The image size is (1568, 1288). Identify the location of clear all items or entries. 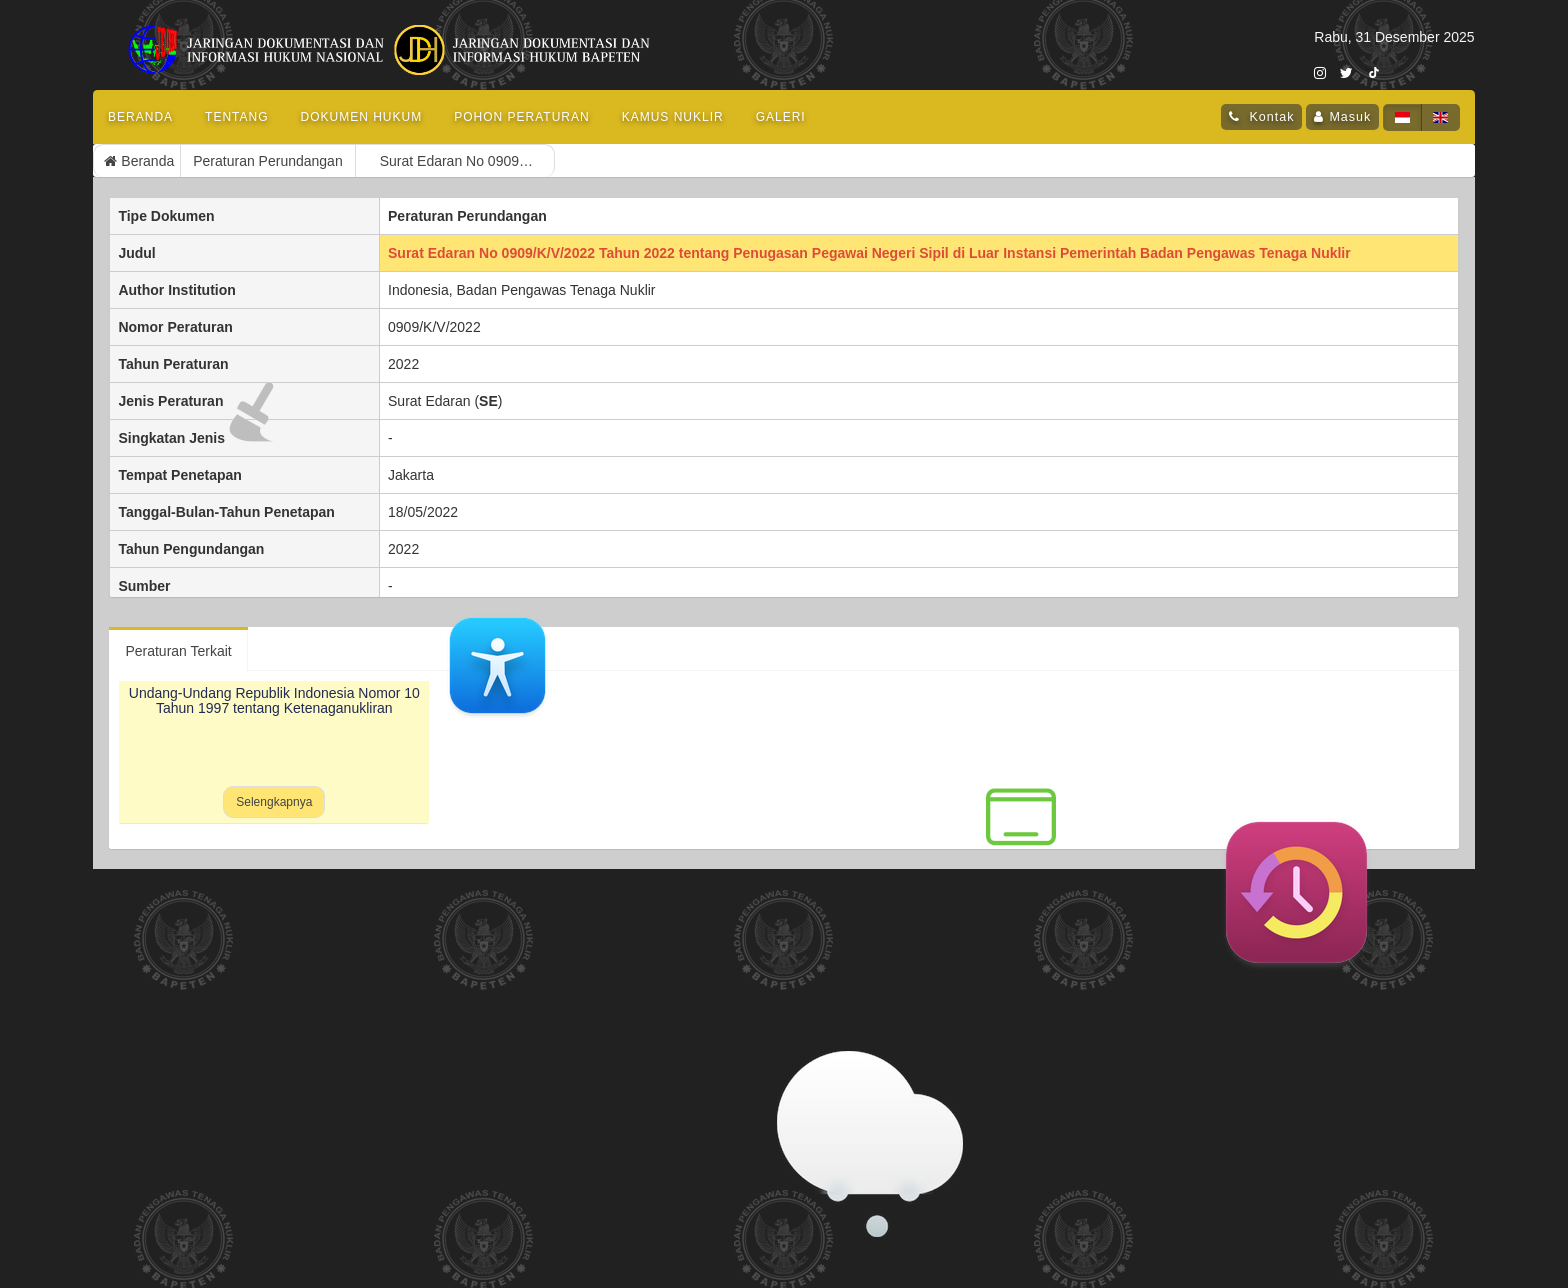
(256, 416).